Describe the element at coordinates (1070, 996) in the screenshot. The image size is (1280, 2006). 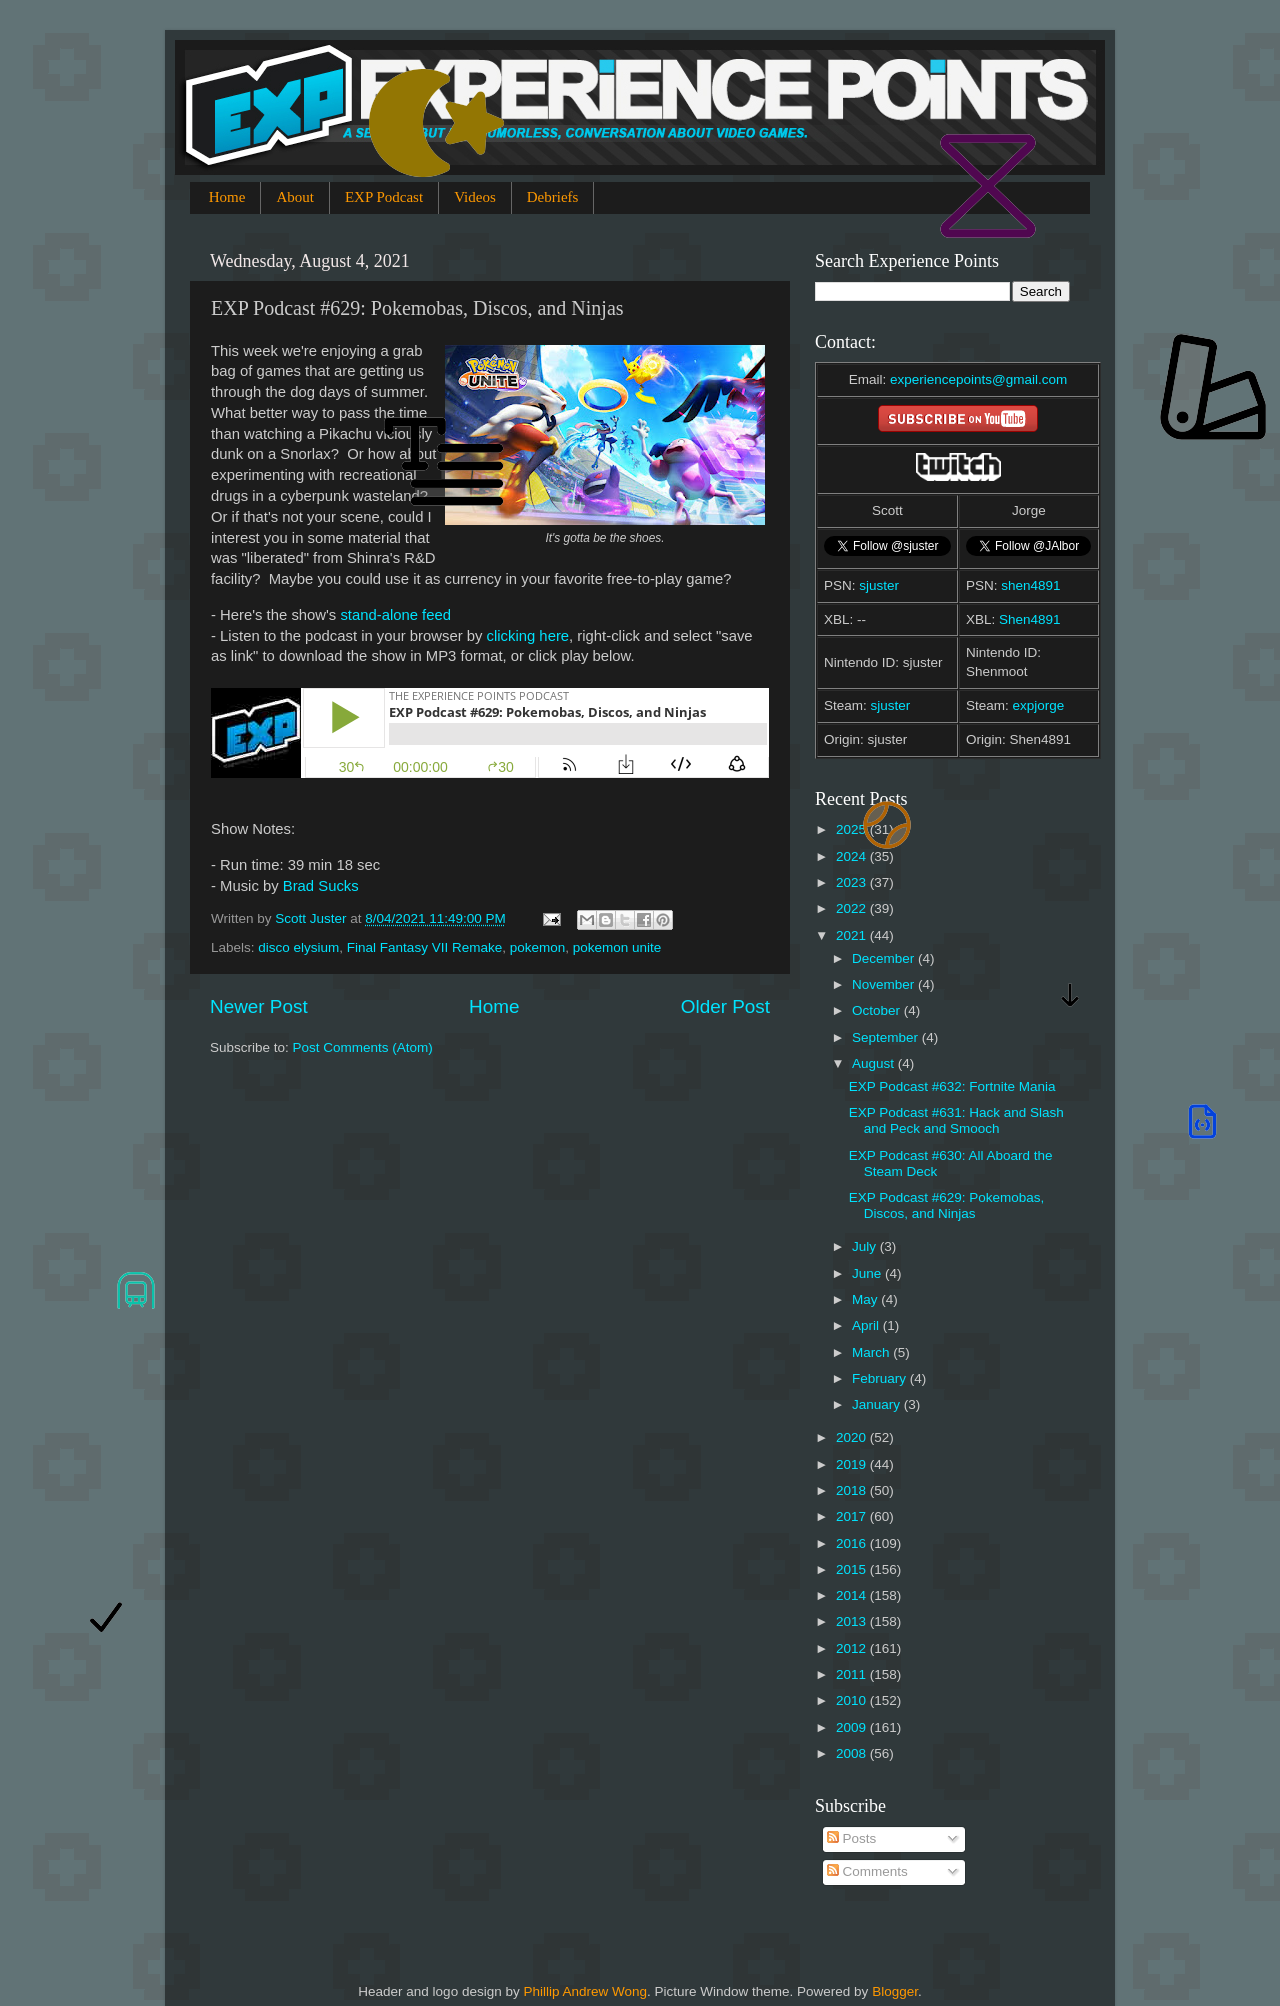
I see `scroll down or view more content` at that location.